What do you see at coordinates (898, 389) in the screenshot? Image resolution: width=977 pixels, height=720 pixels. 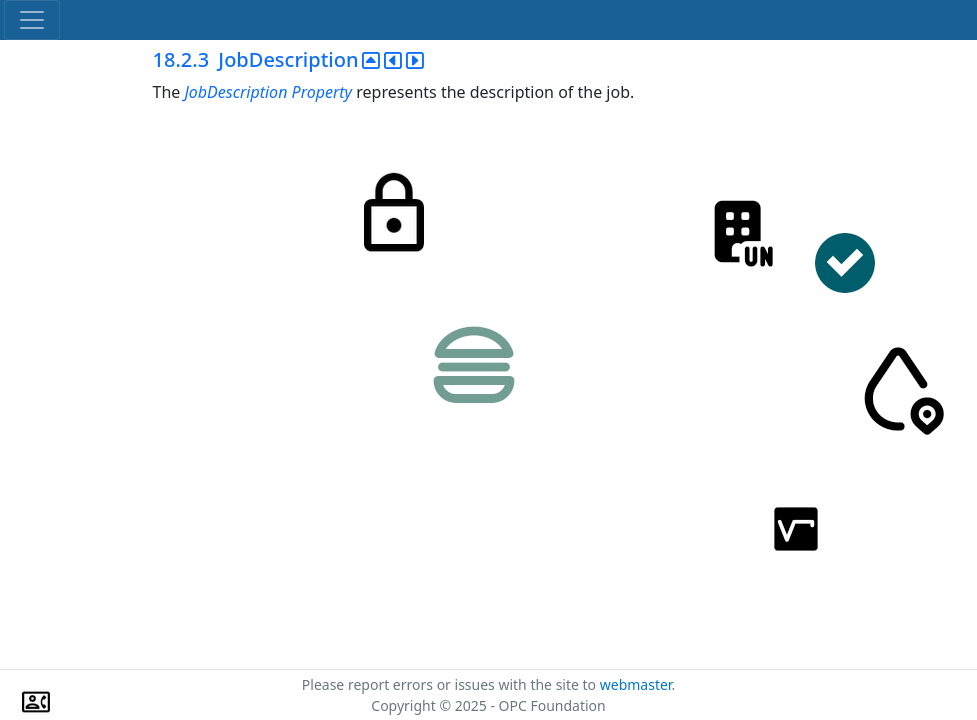 I see `view water source location` at bounding box center [898, 389].